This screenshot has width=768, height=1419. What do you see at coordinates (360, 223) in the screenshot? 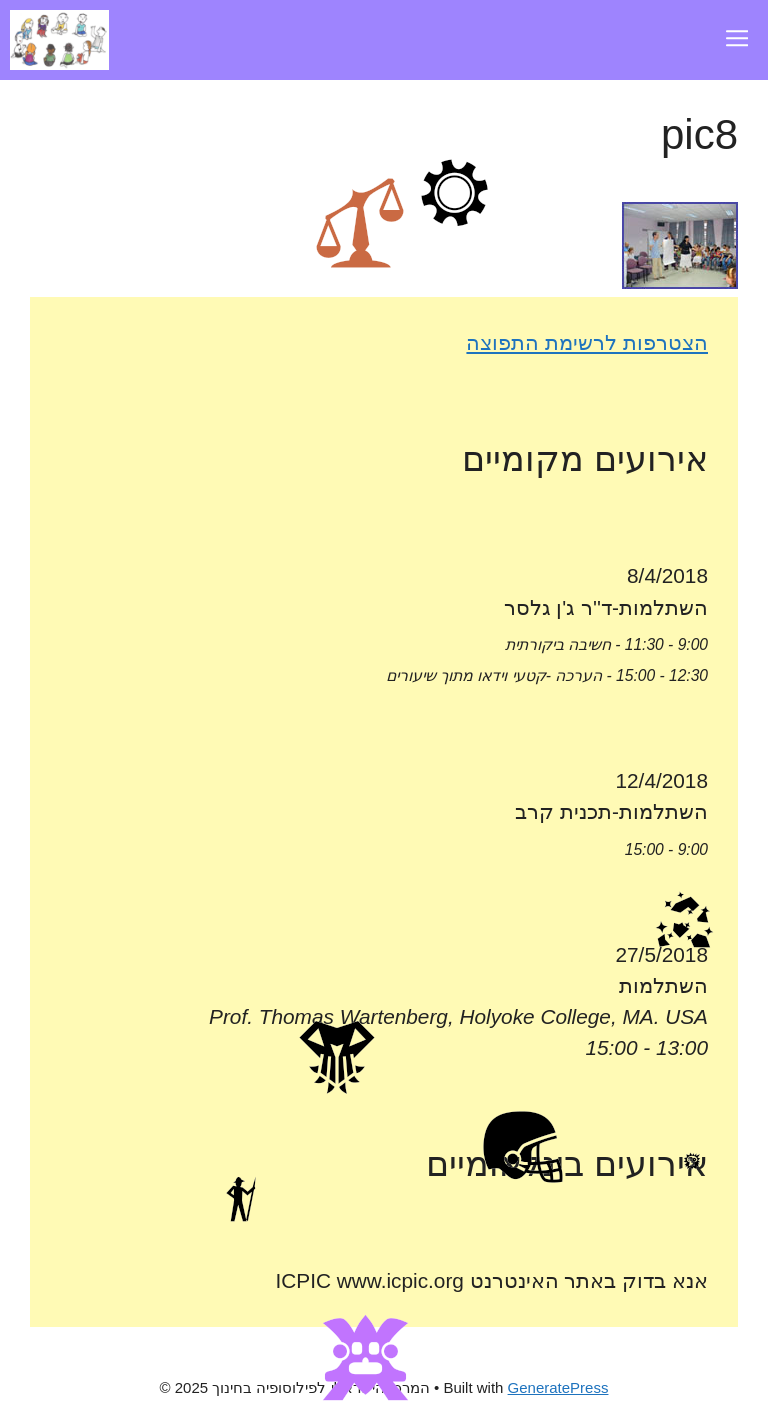
I see `indicates unfair or biased judgment` at bounding box center [360, 223].